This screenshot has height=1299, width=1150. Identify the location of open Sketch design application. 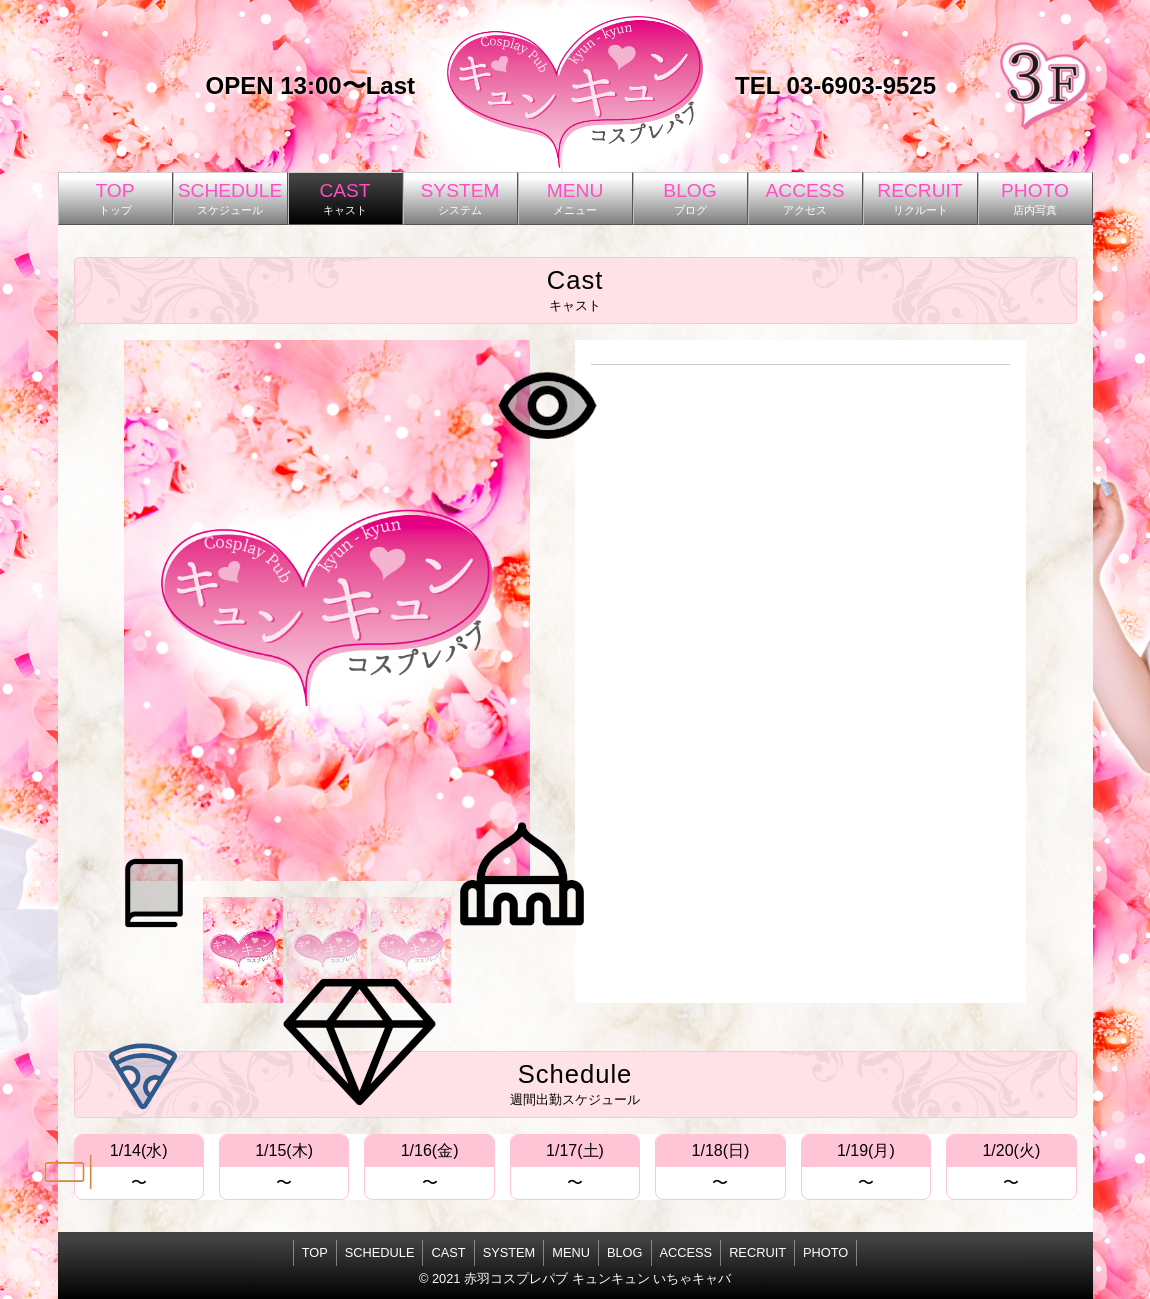
(359, 1039).